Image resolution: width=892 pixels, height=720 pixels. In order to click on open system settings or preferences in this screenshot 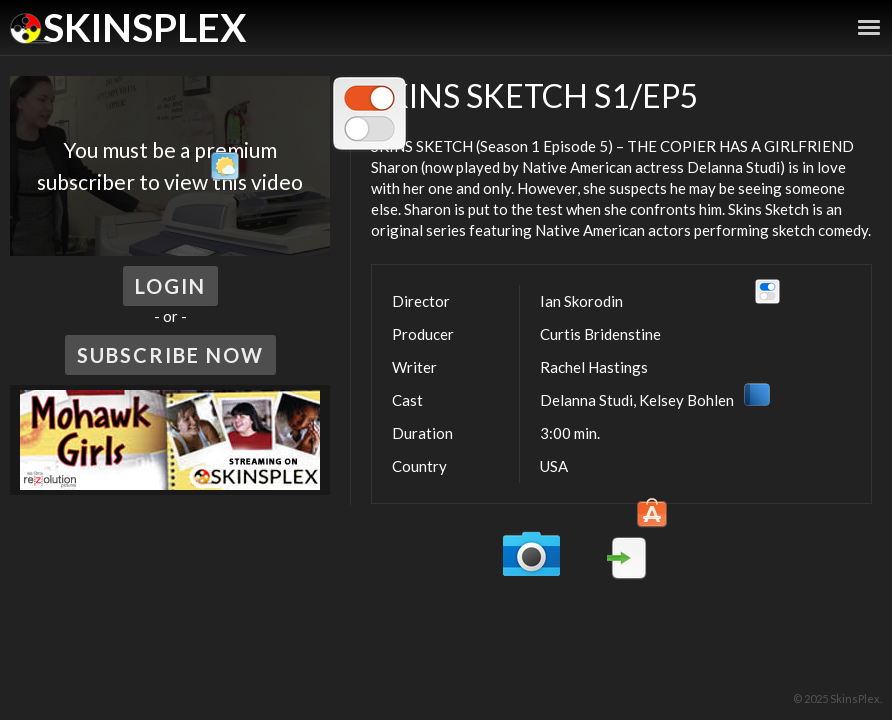, I will do `click(767, 291)`.